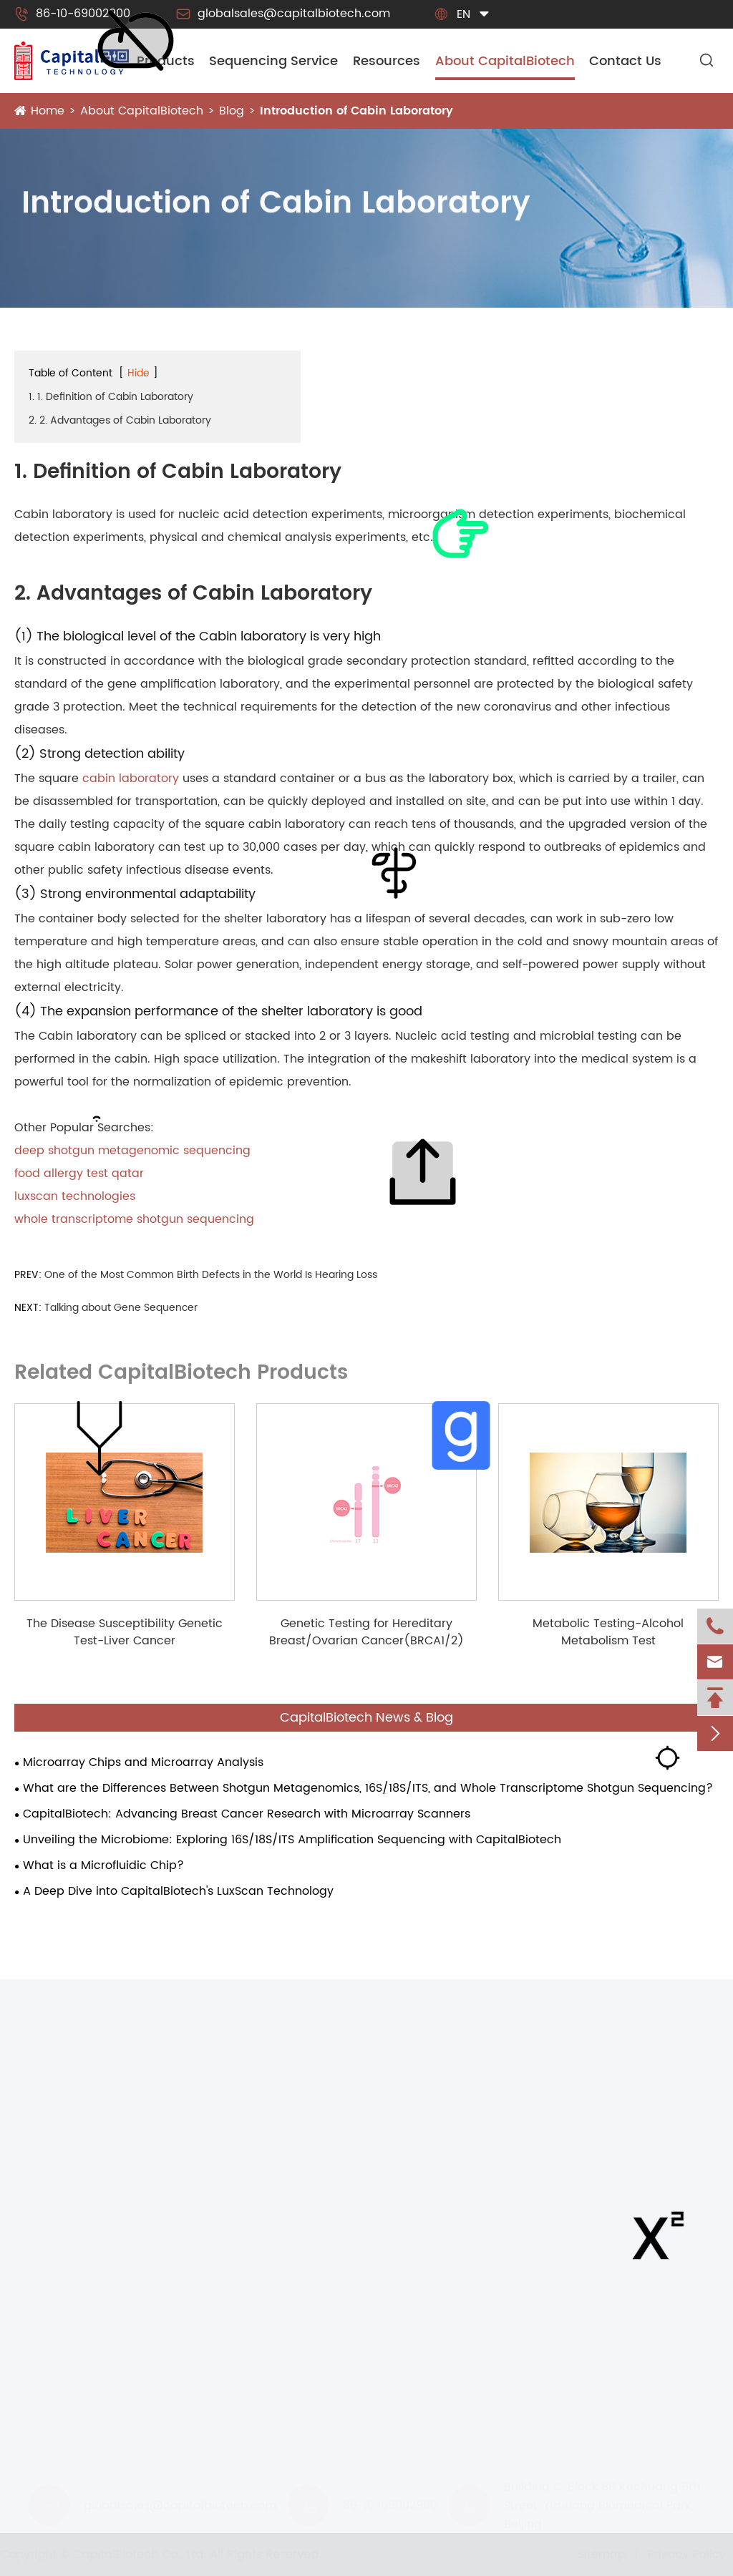 This screenshot has width=733, height=2576. What do you see at coordinates (667, 1757) in the screenshot?
I see `GPS signal not yet acquired` at bounding box center [667, 1757].